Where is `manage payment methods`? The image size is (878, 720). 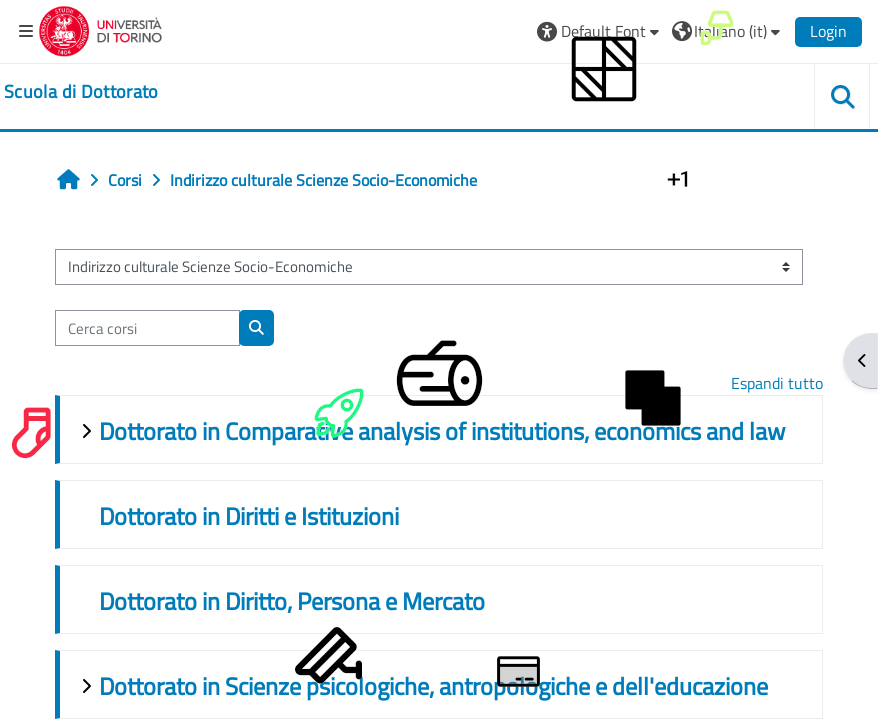
manage payment methods is located at coordinates (518, 671).